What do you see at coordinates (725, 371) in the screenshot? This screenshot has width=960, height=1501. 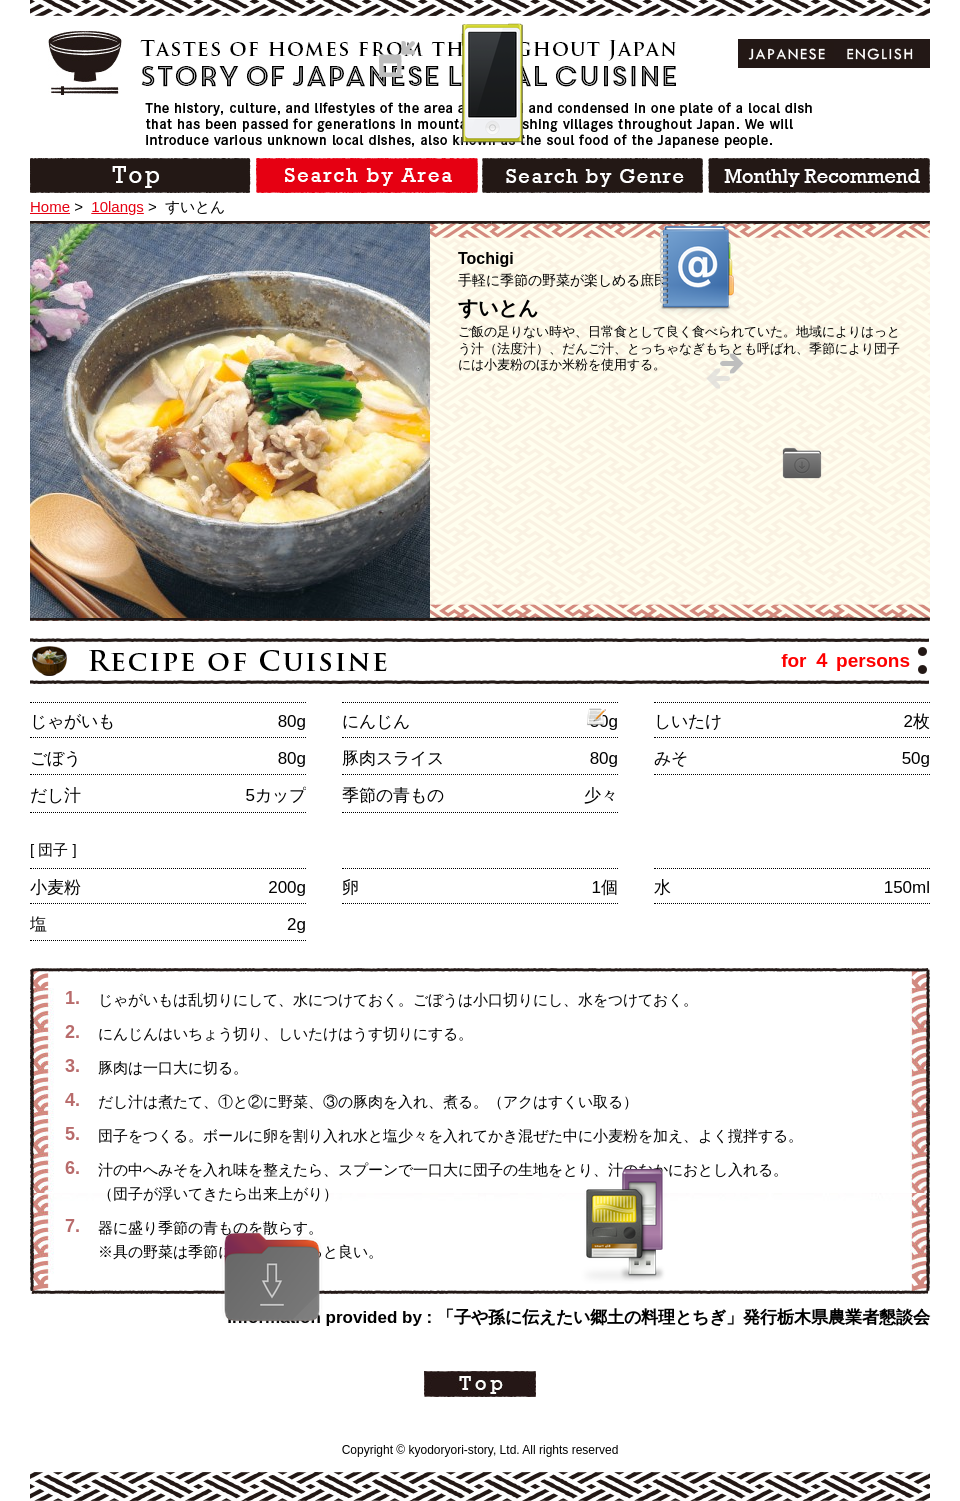 I see `indicates active data transmission on the network` at bounding box center [725, 371].